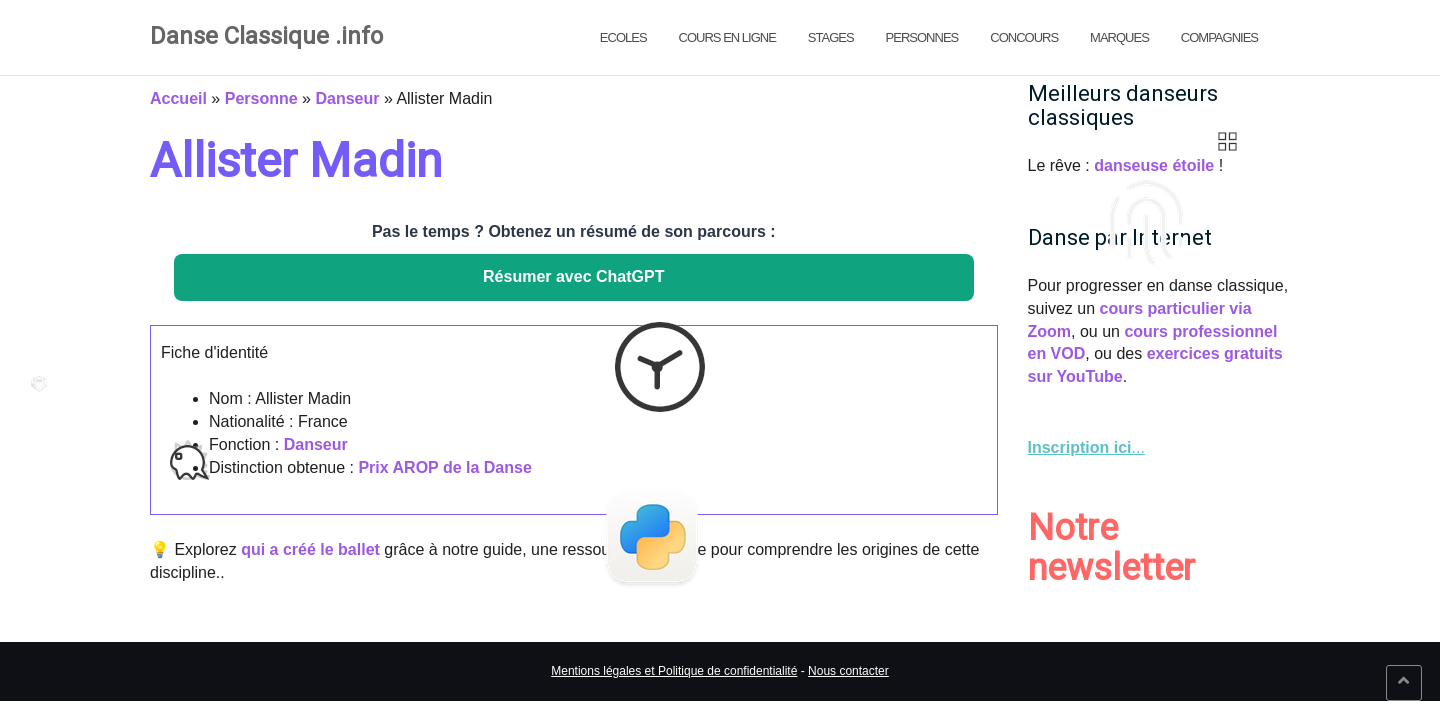 The height and width of the screenshot is (720, 1440). I want to click on open dino messaging app, so click(190, 460).